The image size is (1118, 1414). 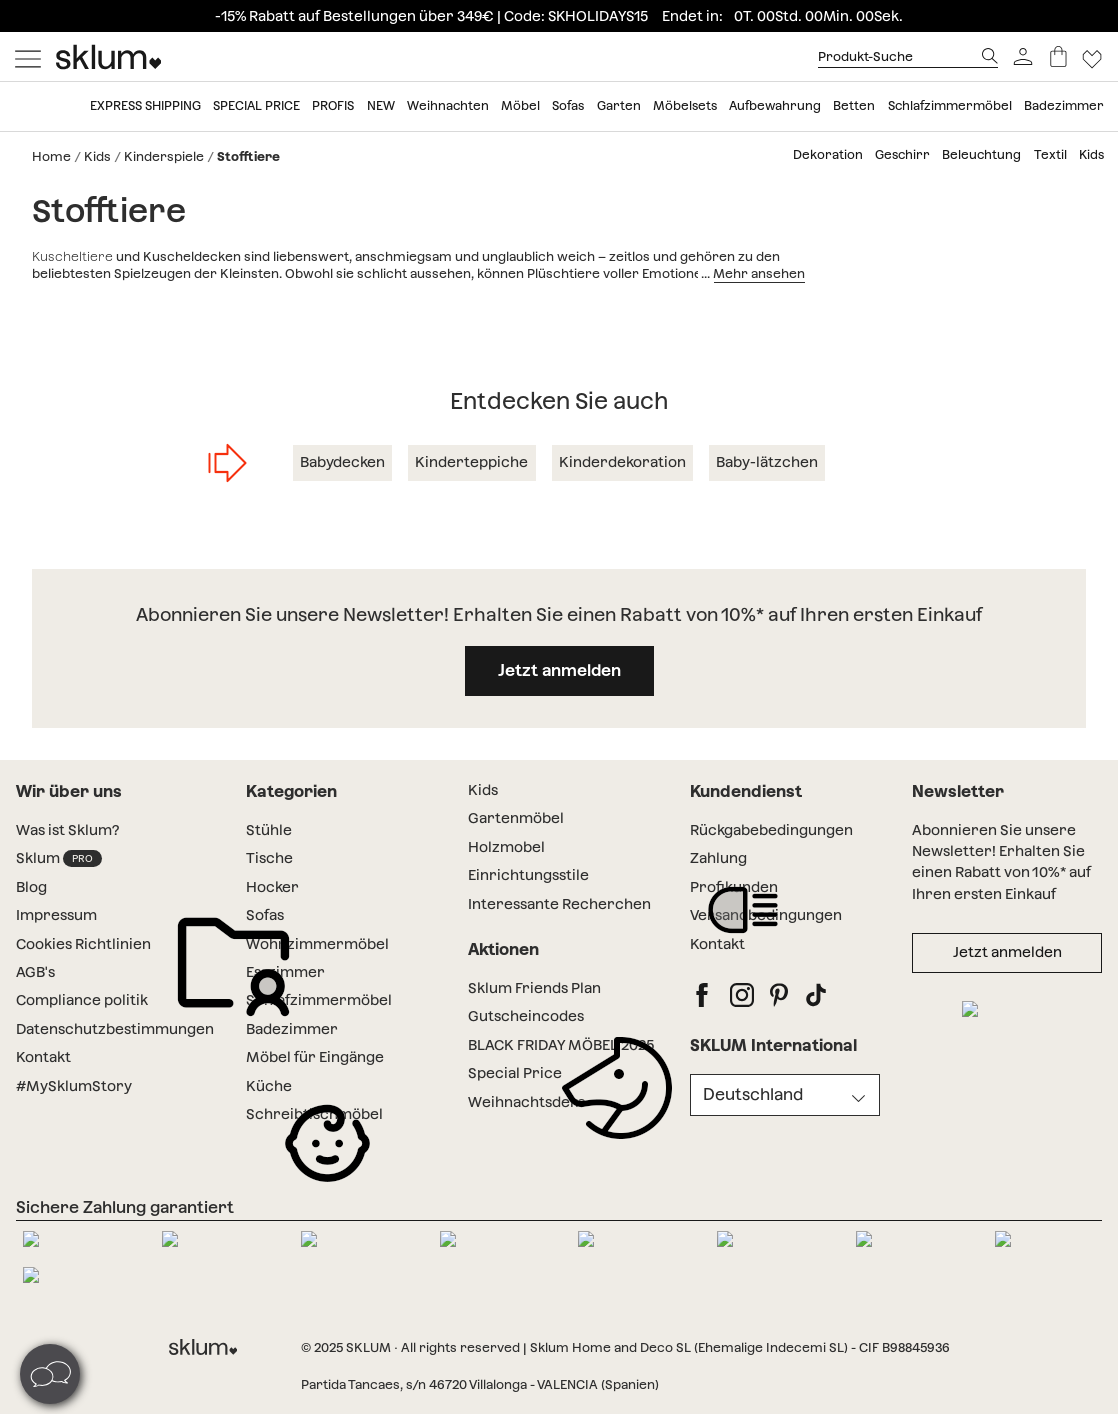 I want to click on access equestrian or horse-related features, so click(x=621, y=1088).